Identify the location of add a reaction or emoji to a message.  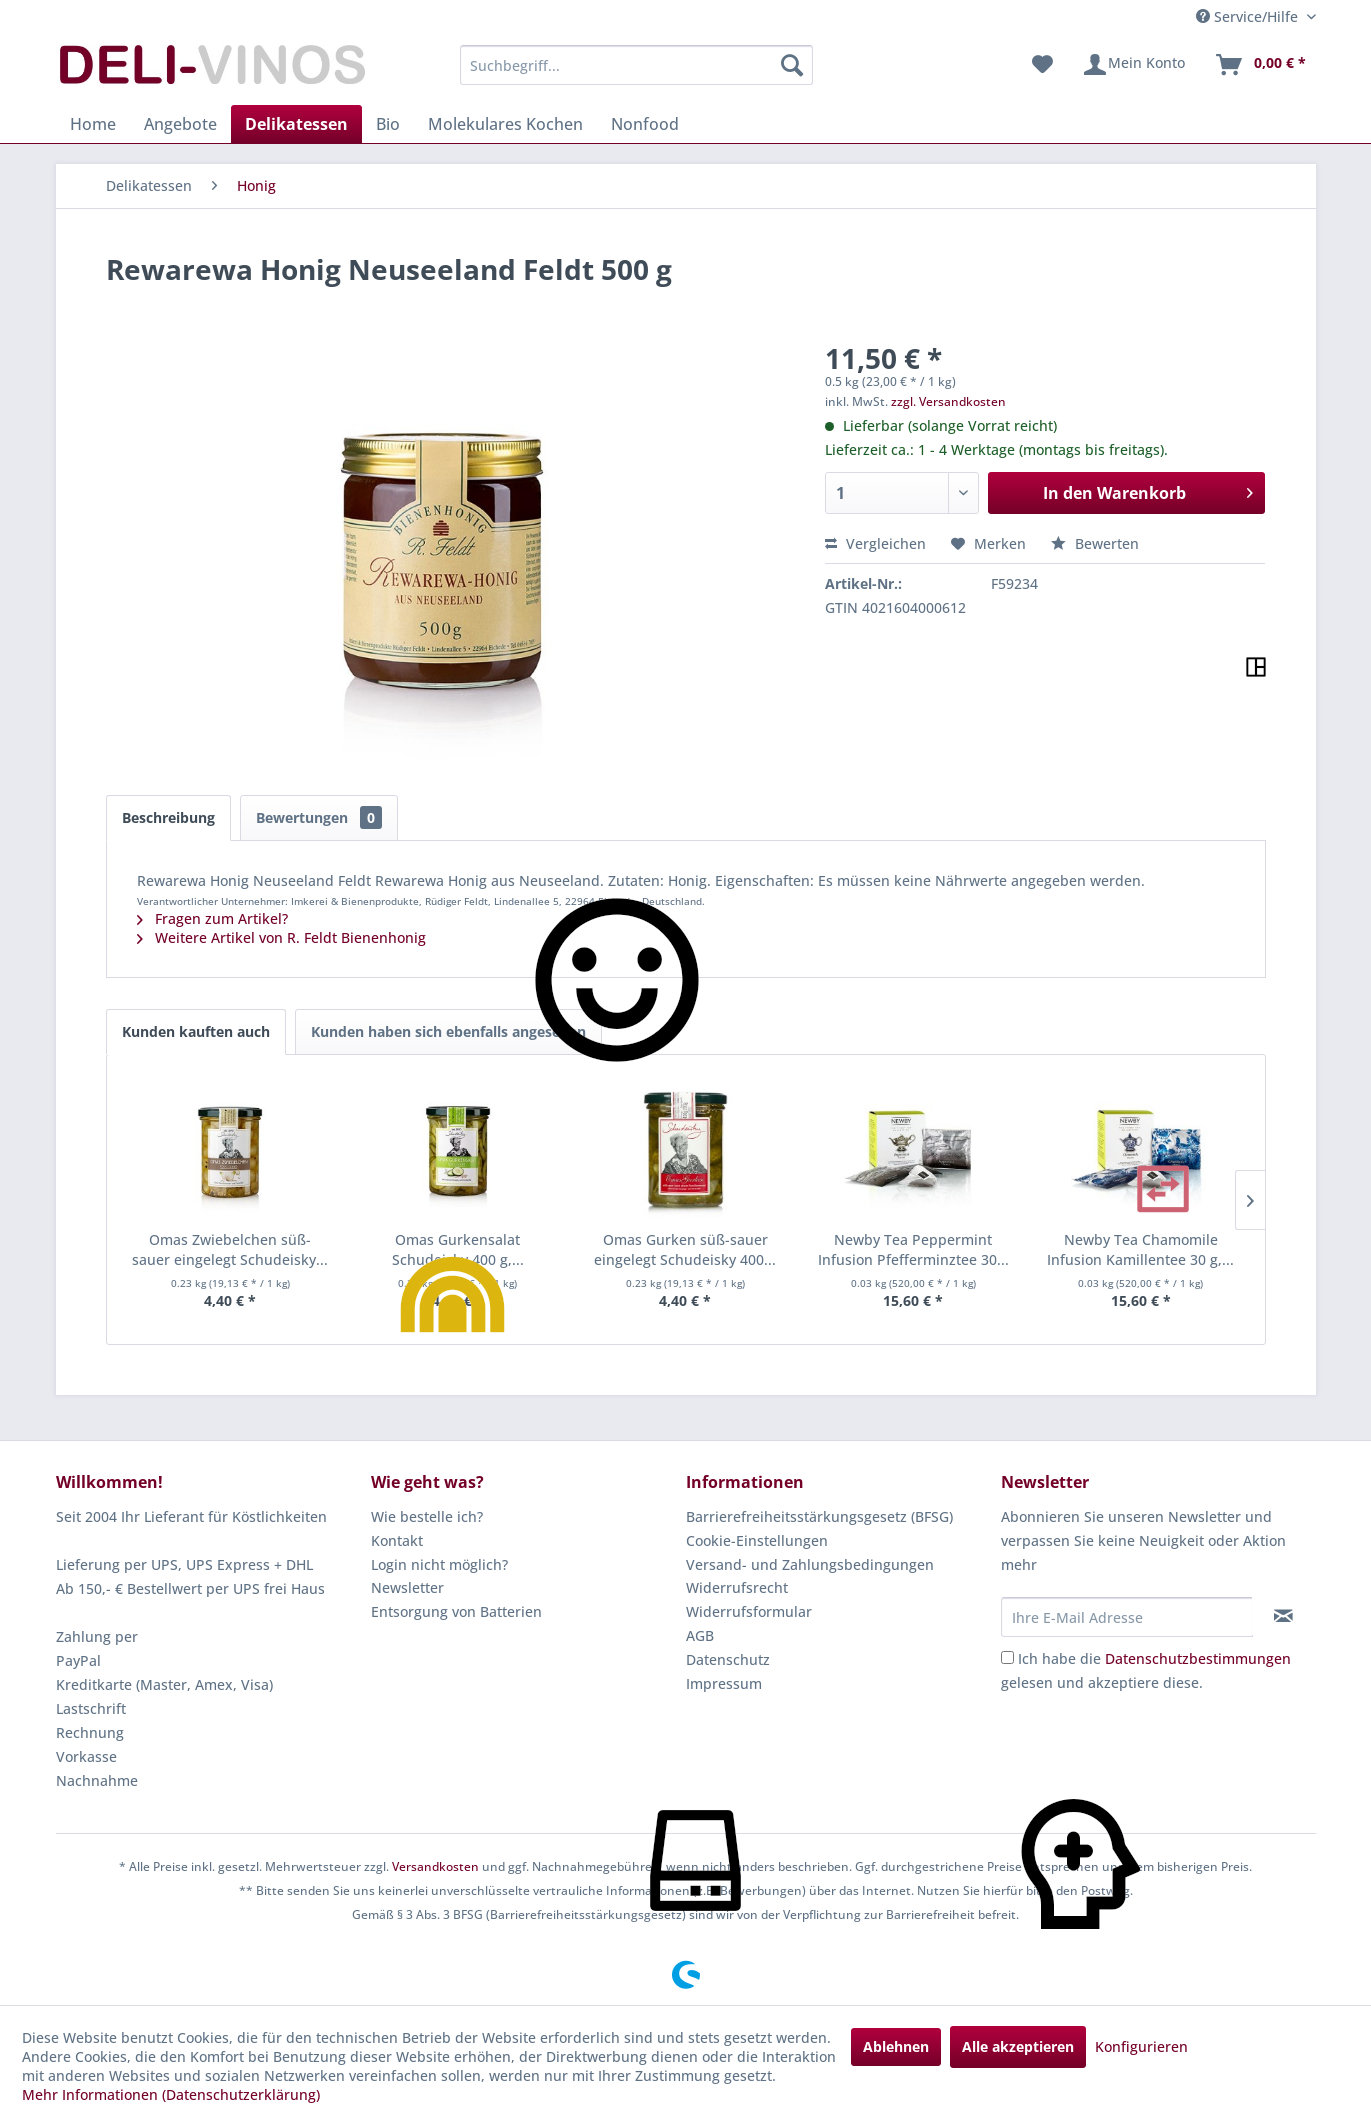
(617, 980).